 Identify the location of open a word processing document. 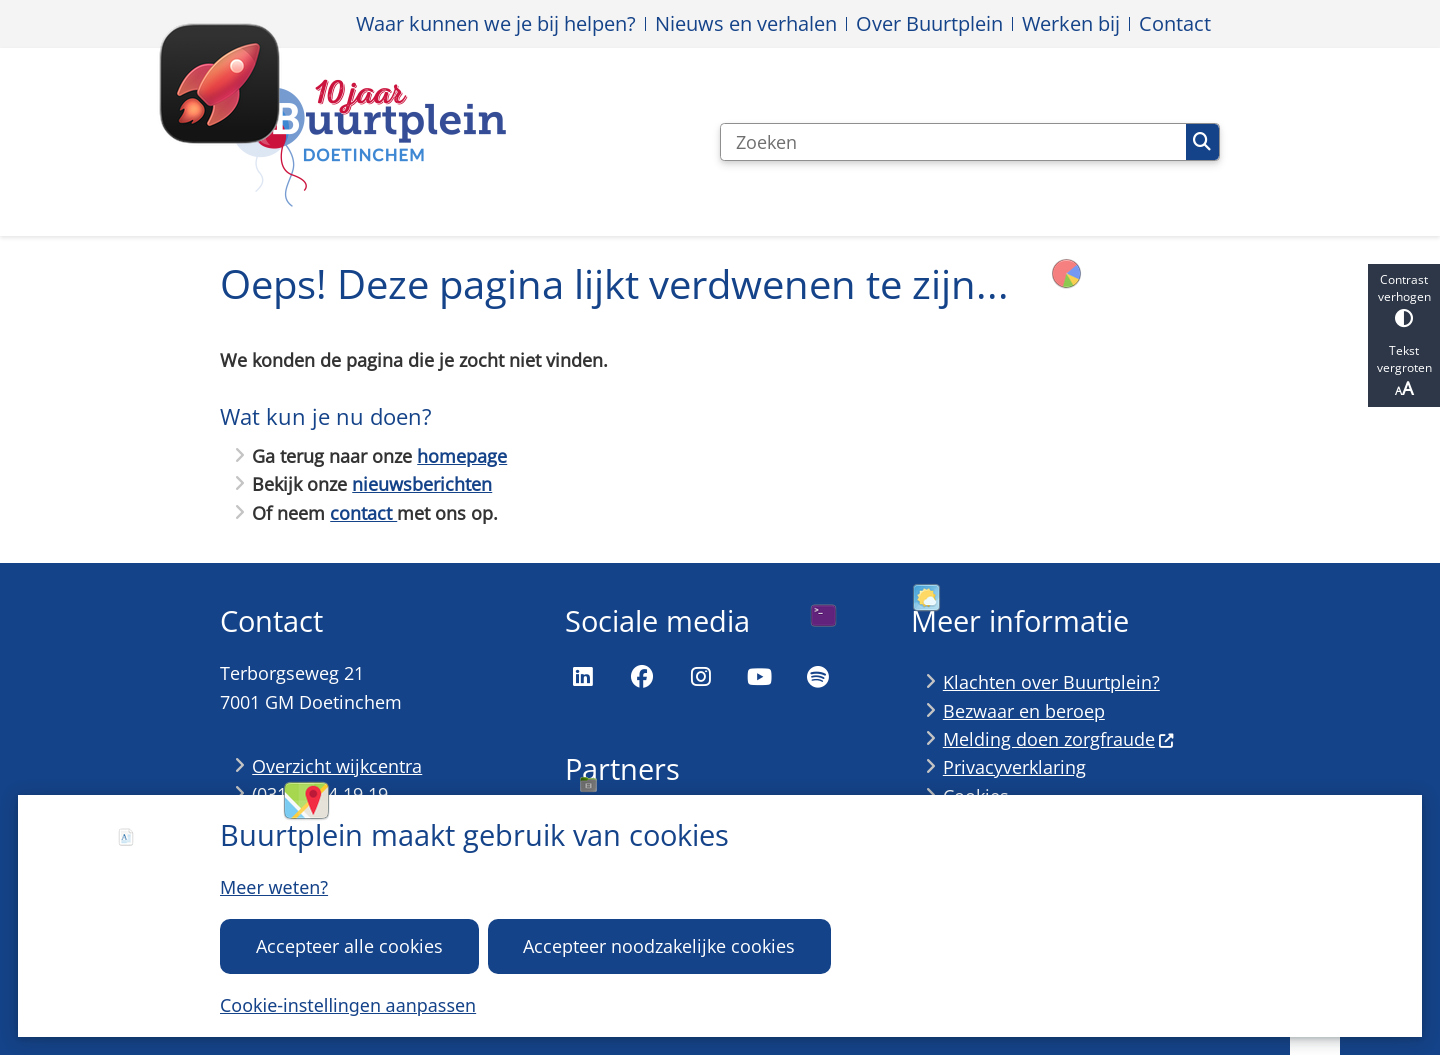
(126, 837).